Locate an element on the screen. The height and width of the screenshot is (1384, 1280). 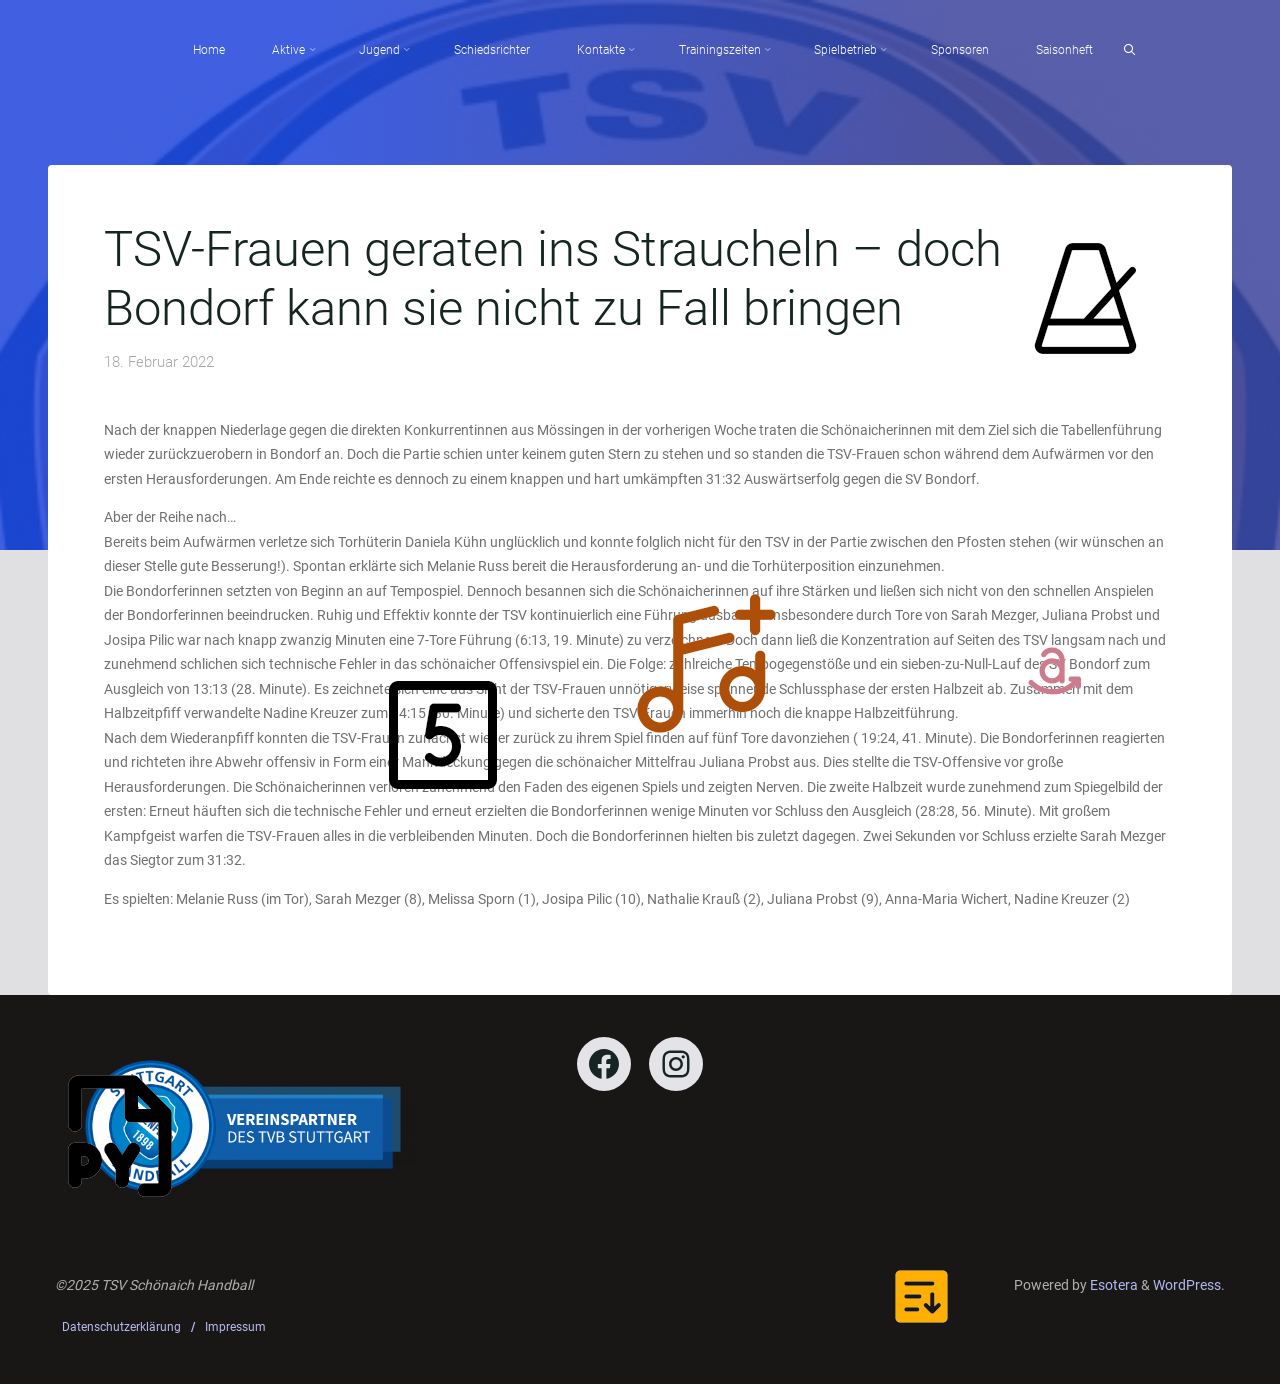
open a python file is located at coordinates (120, 1136).